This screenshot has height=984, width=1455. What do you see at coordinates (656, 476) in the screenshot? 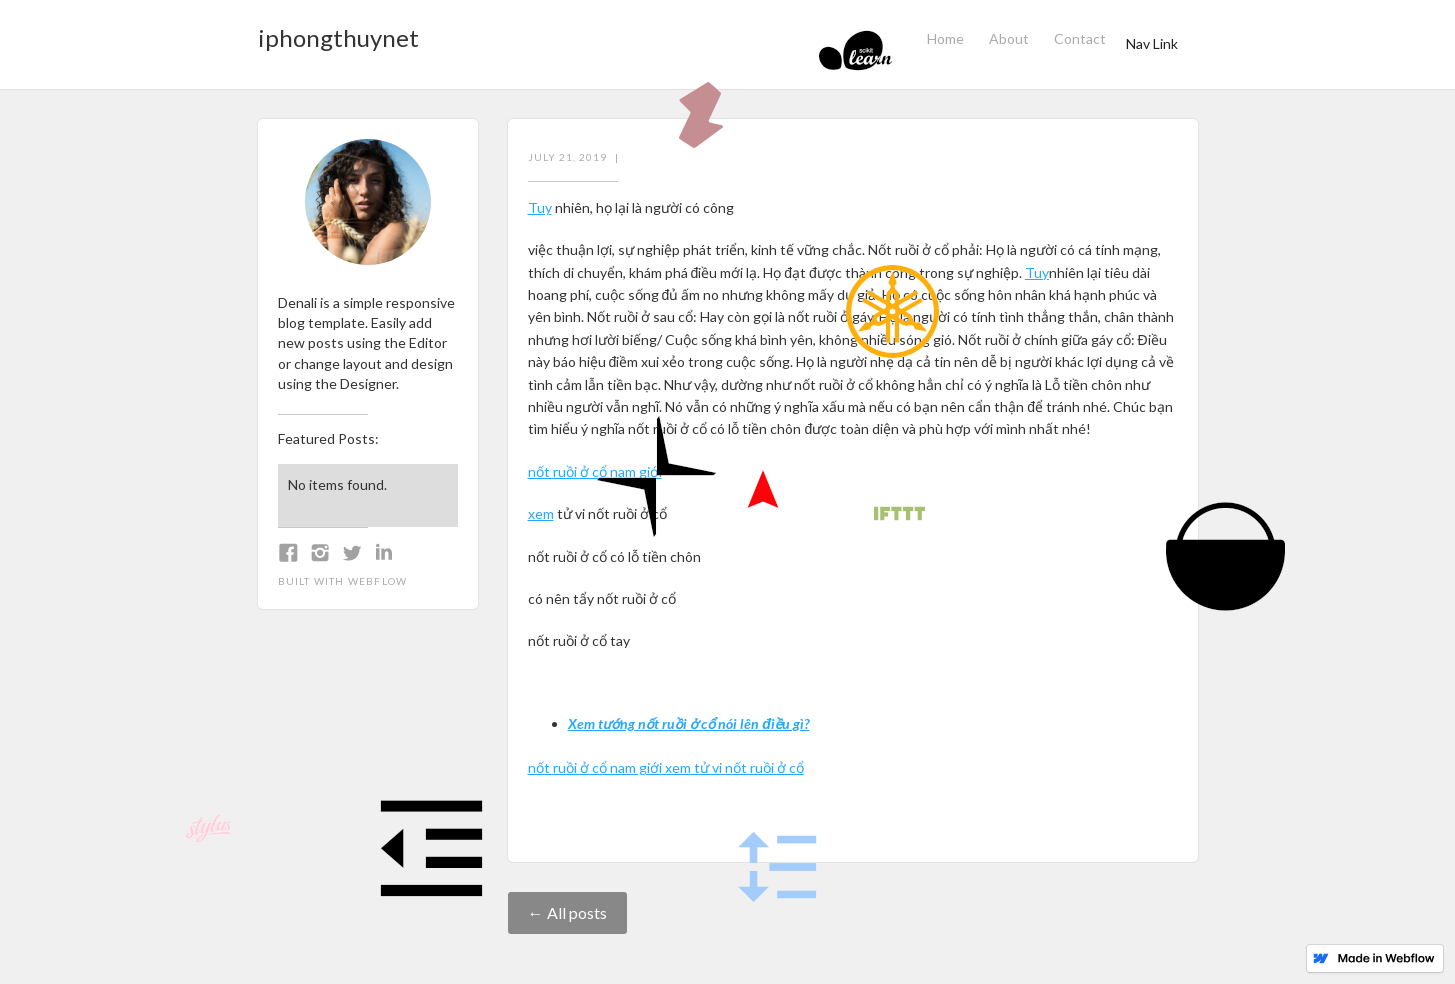
I see `polestar electric vehicle brand logo` at bounding box center [656, 476].